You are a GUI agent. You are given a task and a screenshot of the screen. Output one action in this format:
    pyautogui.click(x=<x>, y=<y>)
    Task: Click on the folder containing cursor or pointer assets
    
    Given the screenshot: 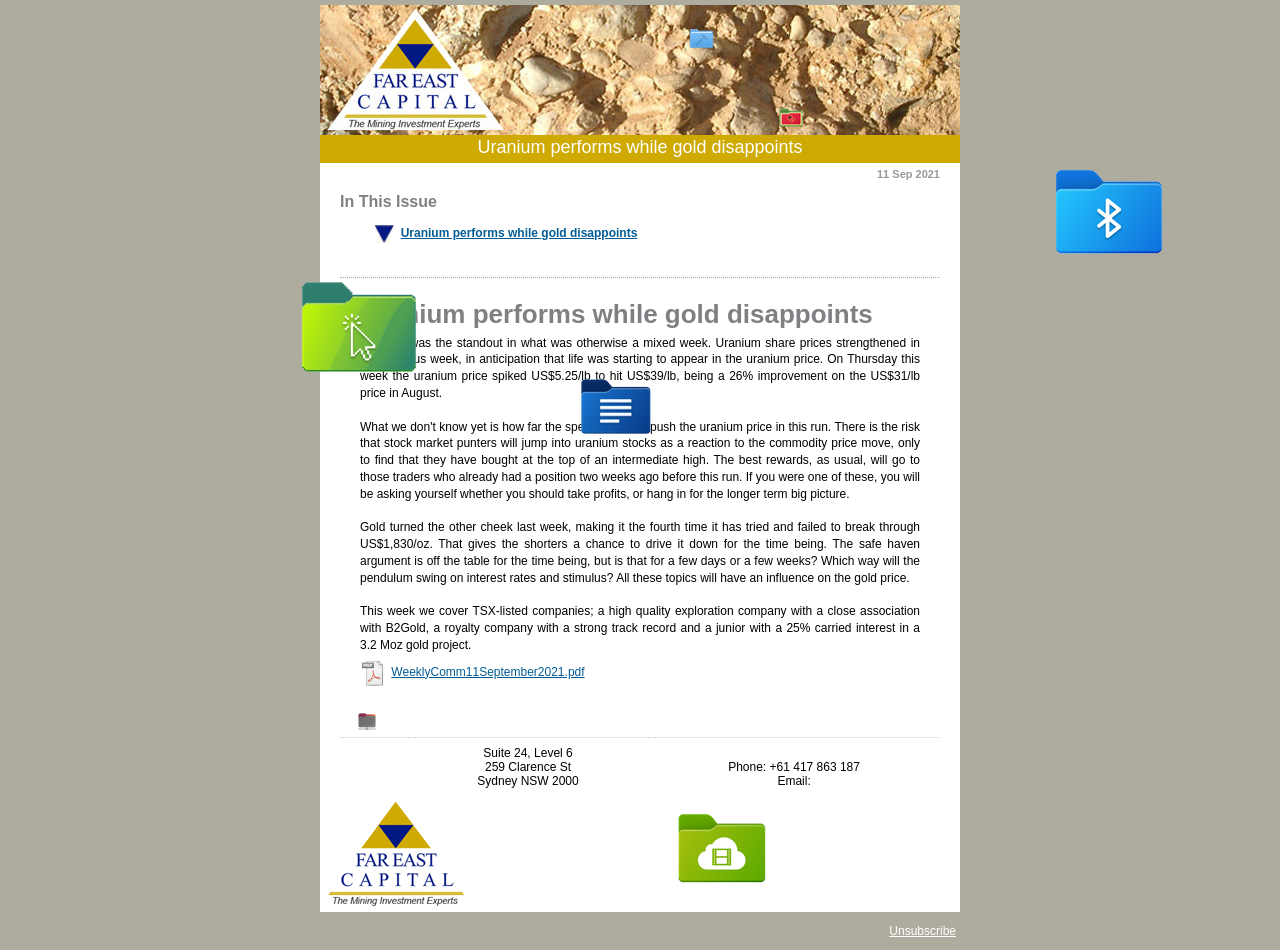 What is the action you would take?
    pyautogui.click(x=359, y=330)
    